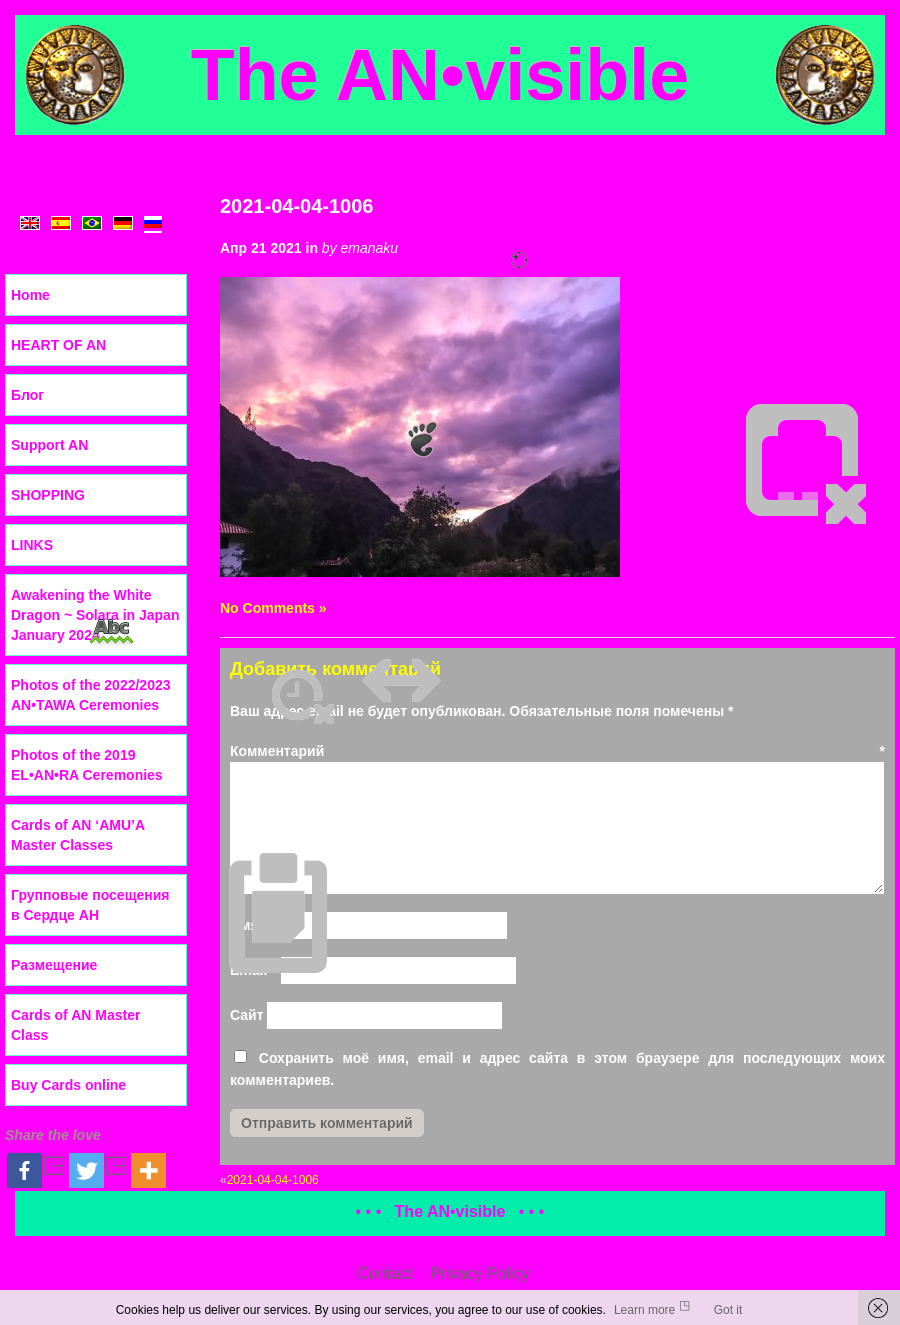 The width and height of the screenshot is (900, 1325). I want to click on indicates a missed appointment or event, so click(303, 693).